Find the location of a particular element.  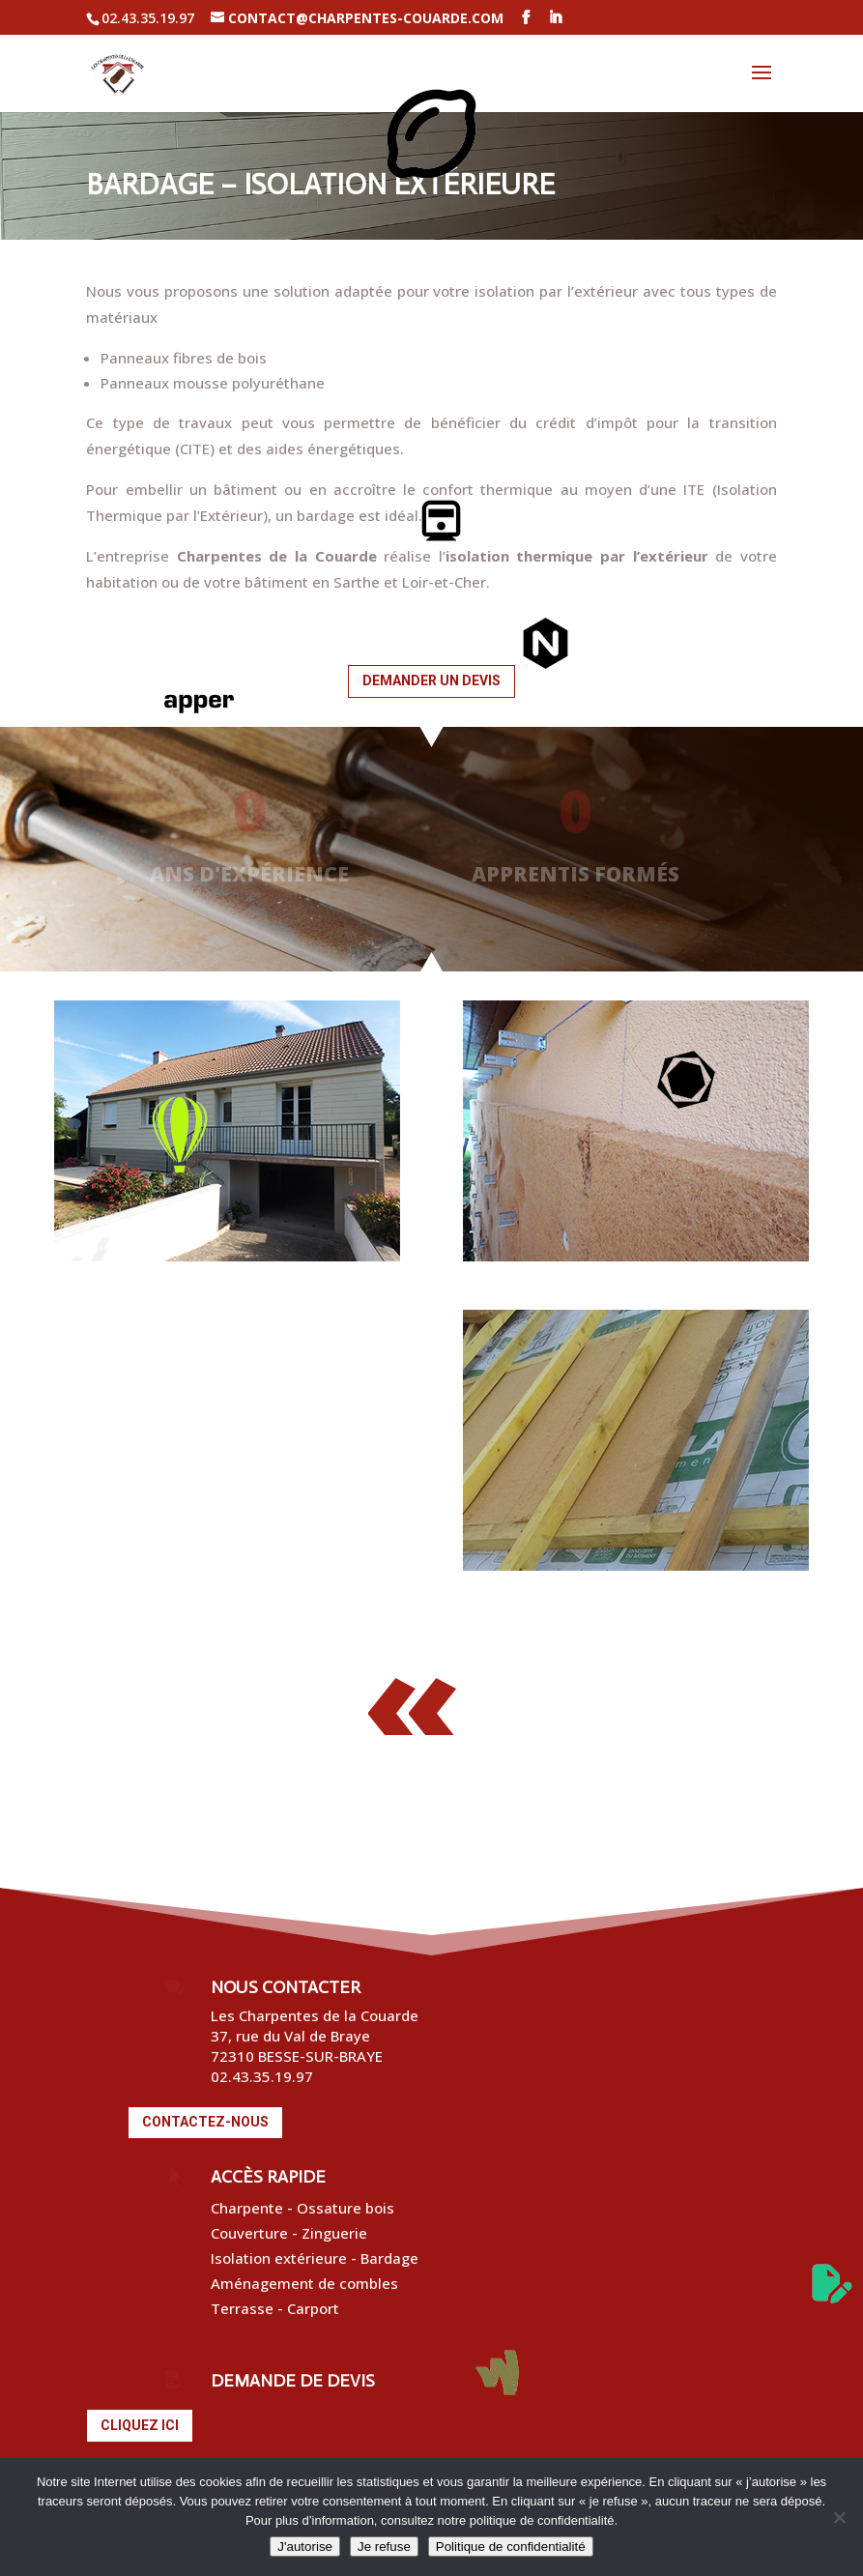

open CorelDRAW application is located at coordinates (180, 1135).